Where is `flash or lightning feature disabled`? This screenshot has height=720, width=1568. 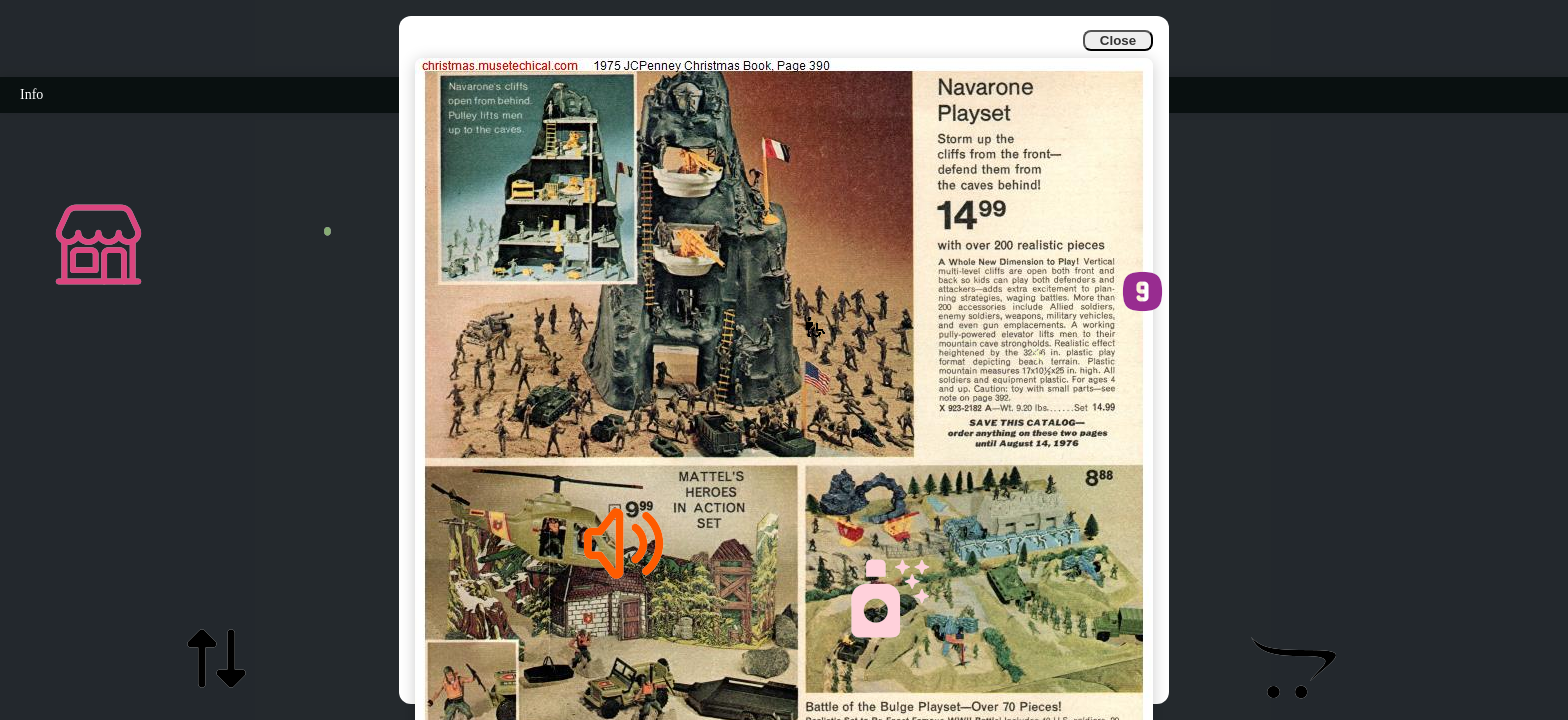
flash or lightning feature disabled is located at coordinates (1038, 356).